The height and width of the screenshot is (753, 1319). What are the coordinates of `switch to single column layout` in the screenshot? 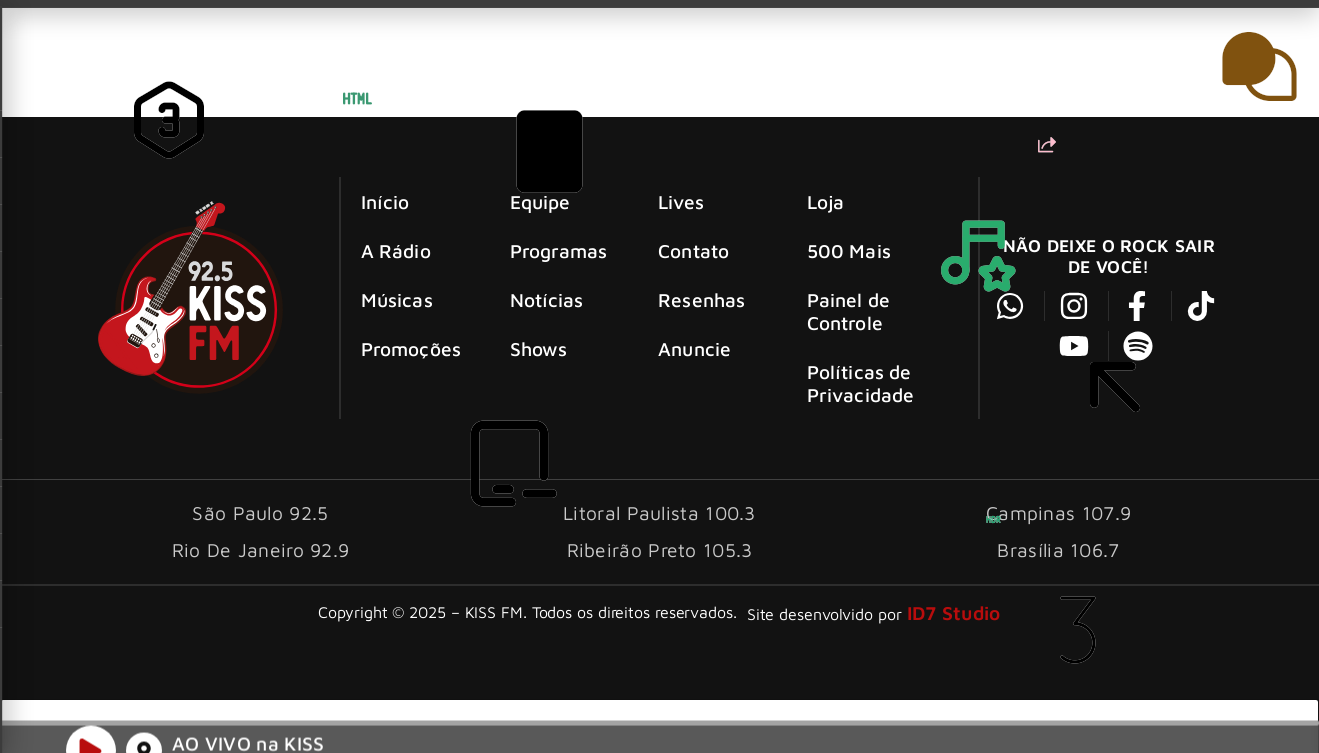 It's located at (549, 151).